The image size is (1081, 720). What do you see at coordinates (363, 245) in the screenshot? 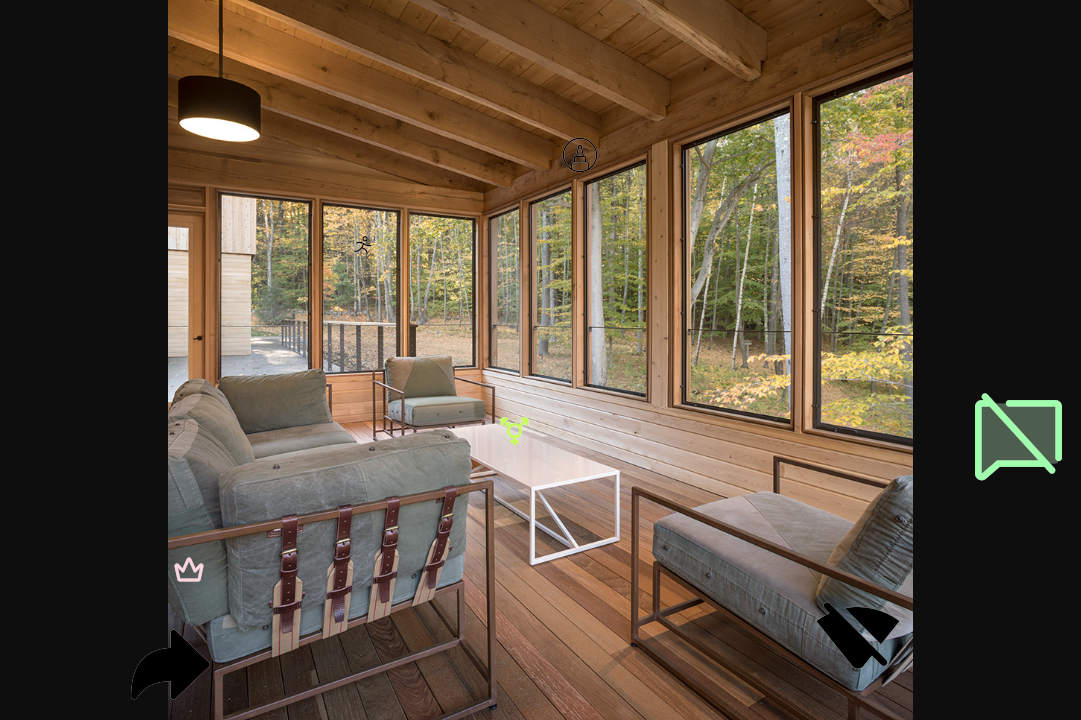
I see `start a running or fitness activity` at bounding box center [363, 245].